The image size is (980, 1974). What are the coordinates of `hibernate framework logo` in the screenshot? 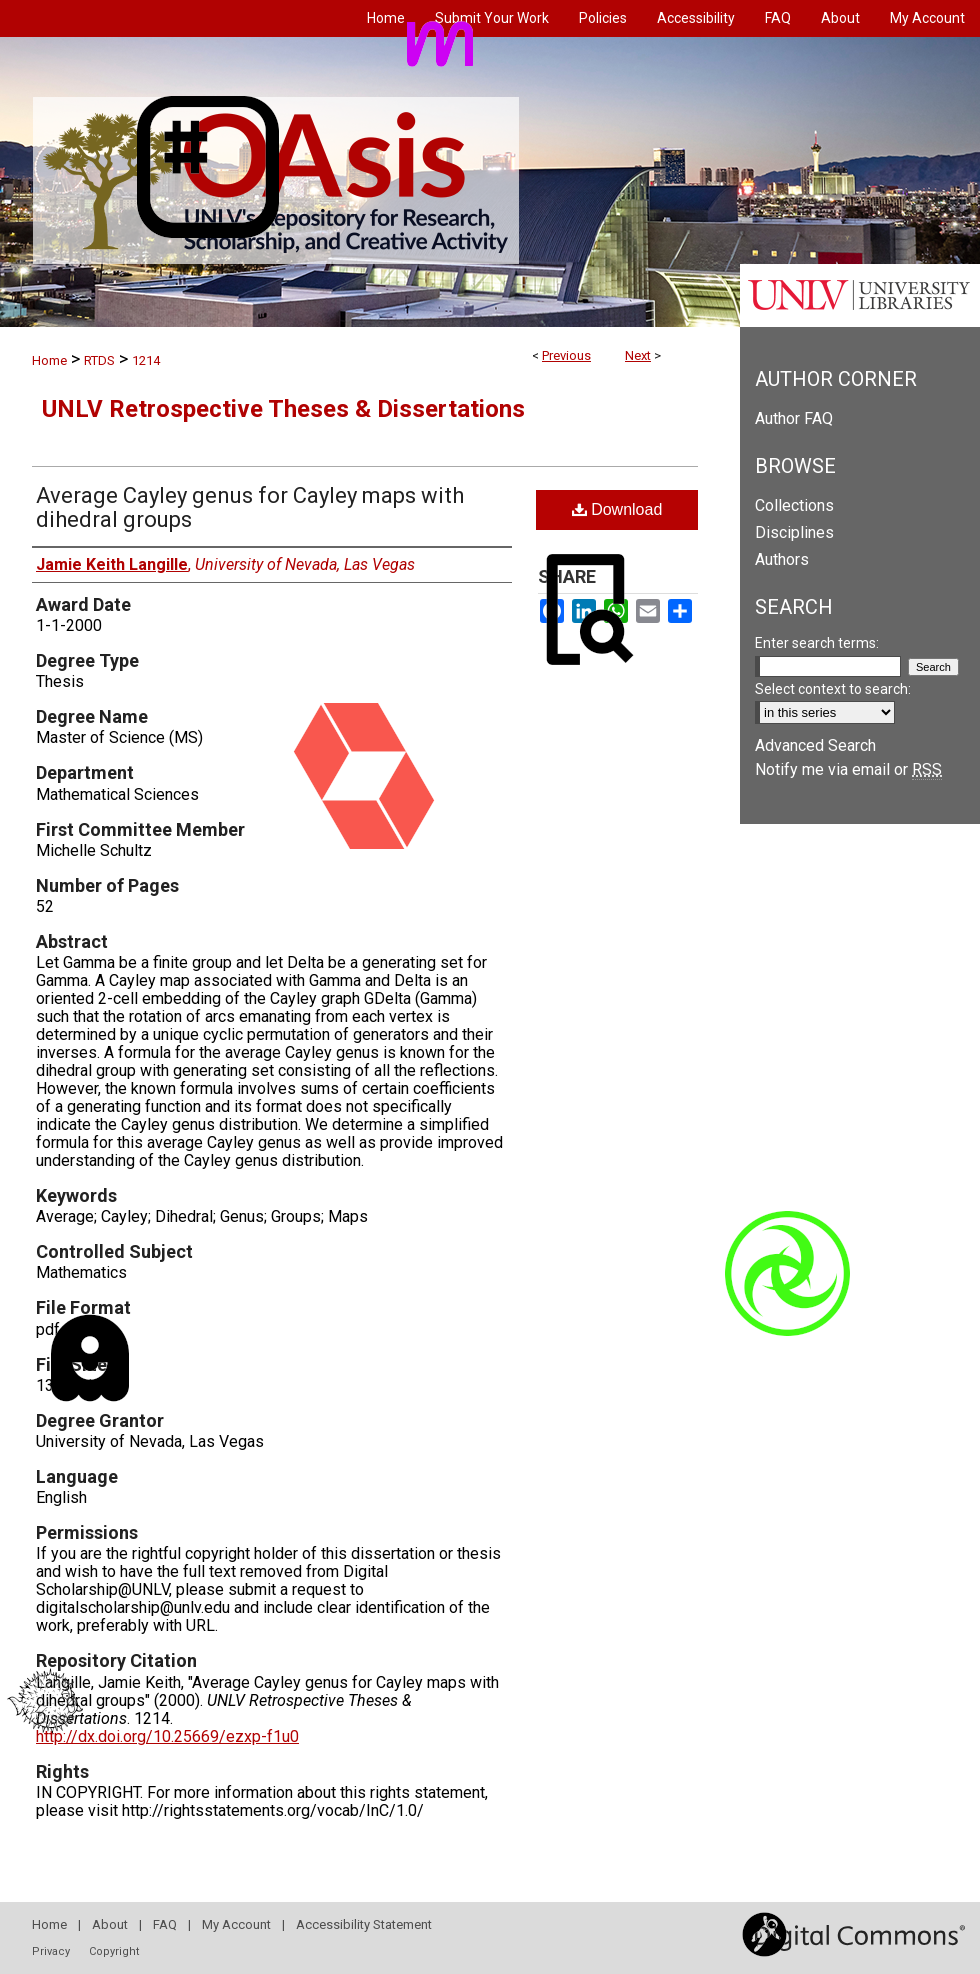 It's located at (364, 776).